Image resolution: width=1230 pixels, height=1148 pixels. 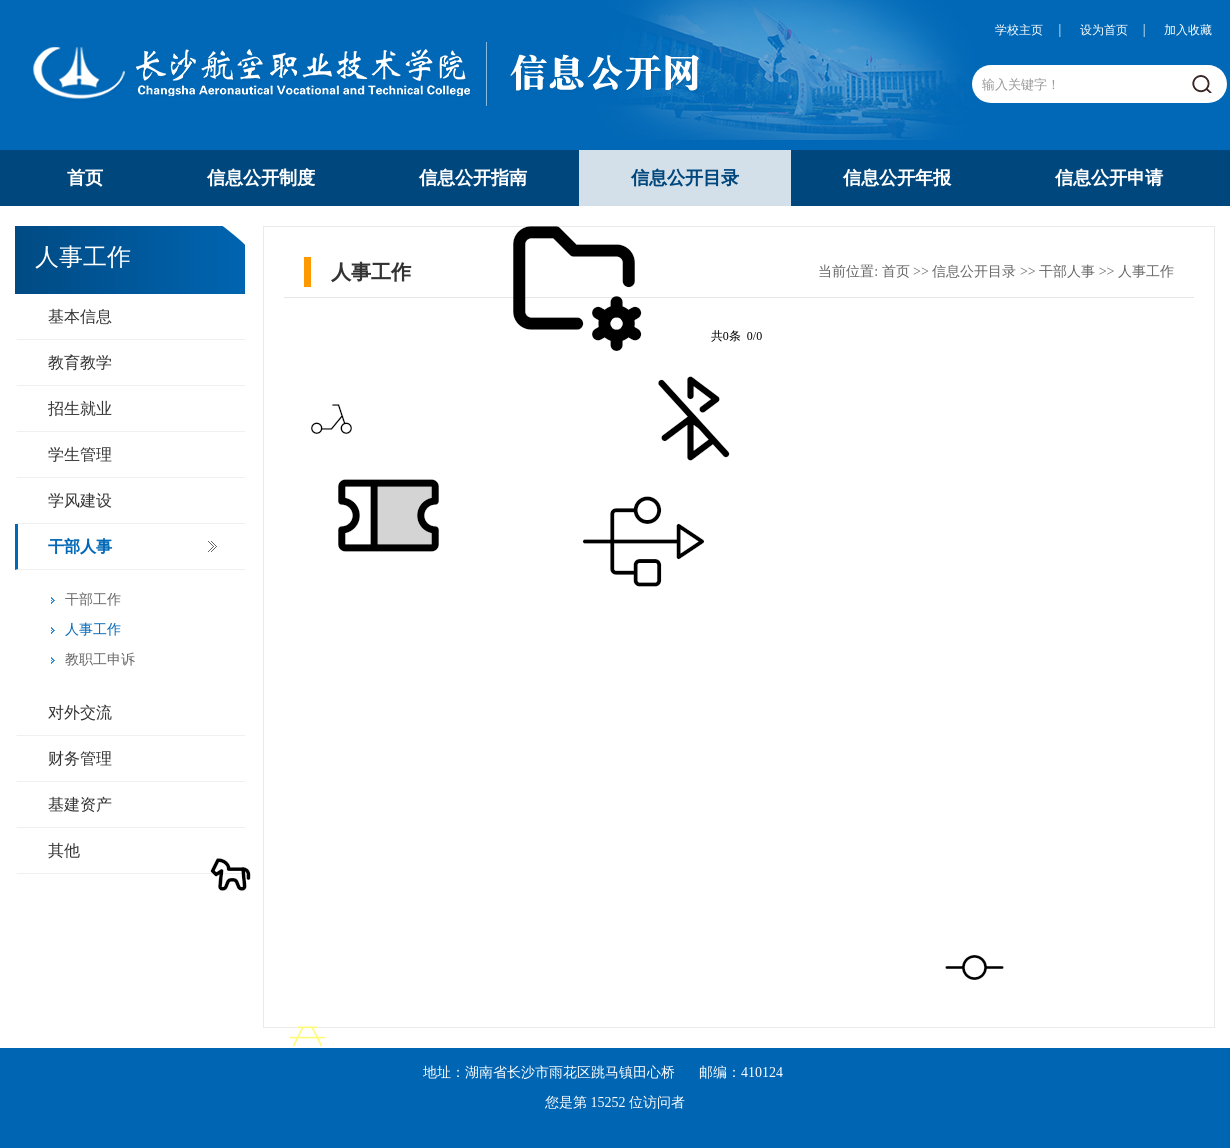 What do you see at coordinates (690, 418) in the screenshot?
I see `bluetooth is disabled or turned off` at bounding box center [690, 418].